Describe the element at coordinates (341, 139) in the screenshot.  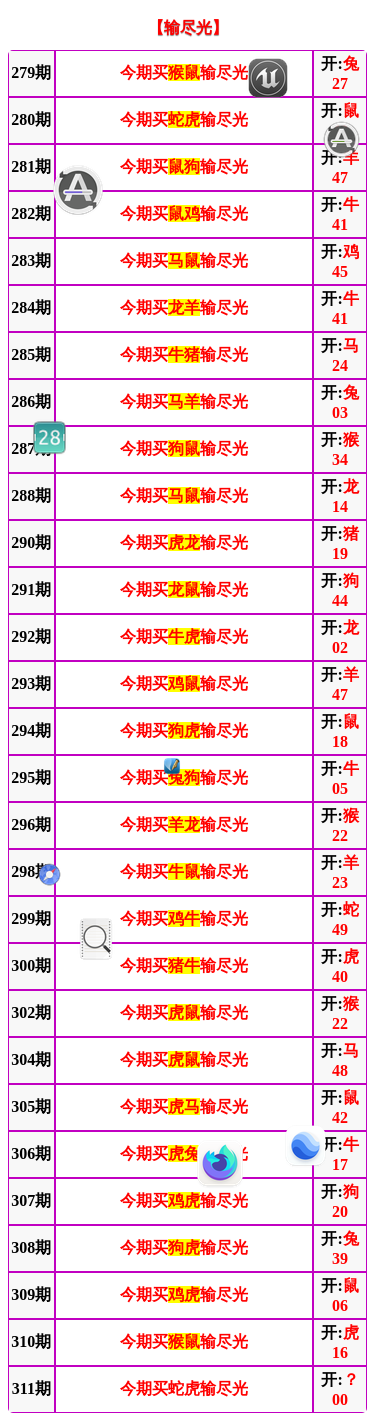
I see `open the software updater application` at that location.